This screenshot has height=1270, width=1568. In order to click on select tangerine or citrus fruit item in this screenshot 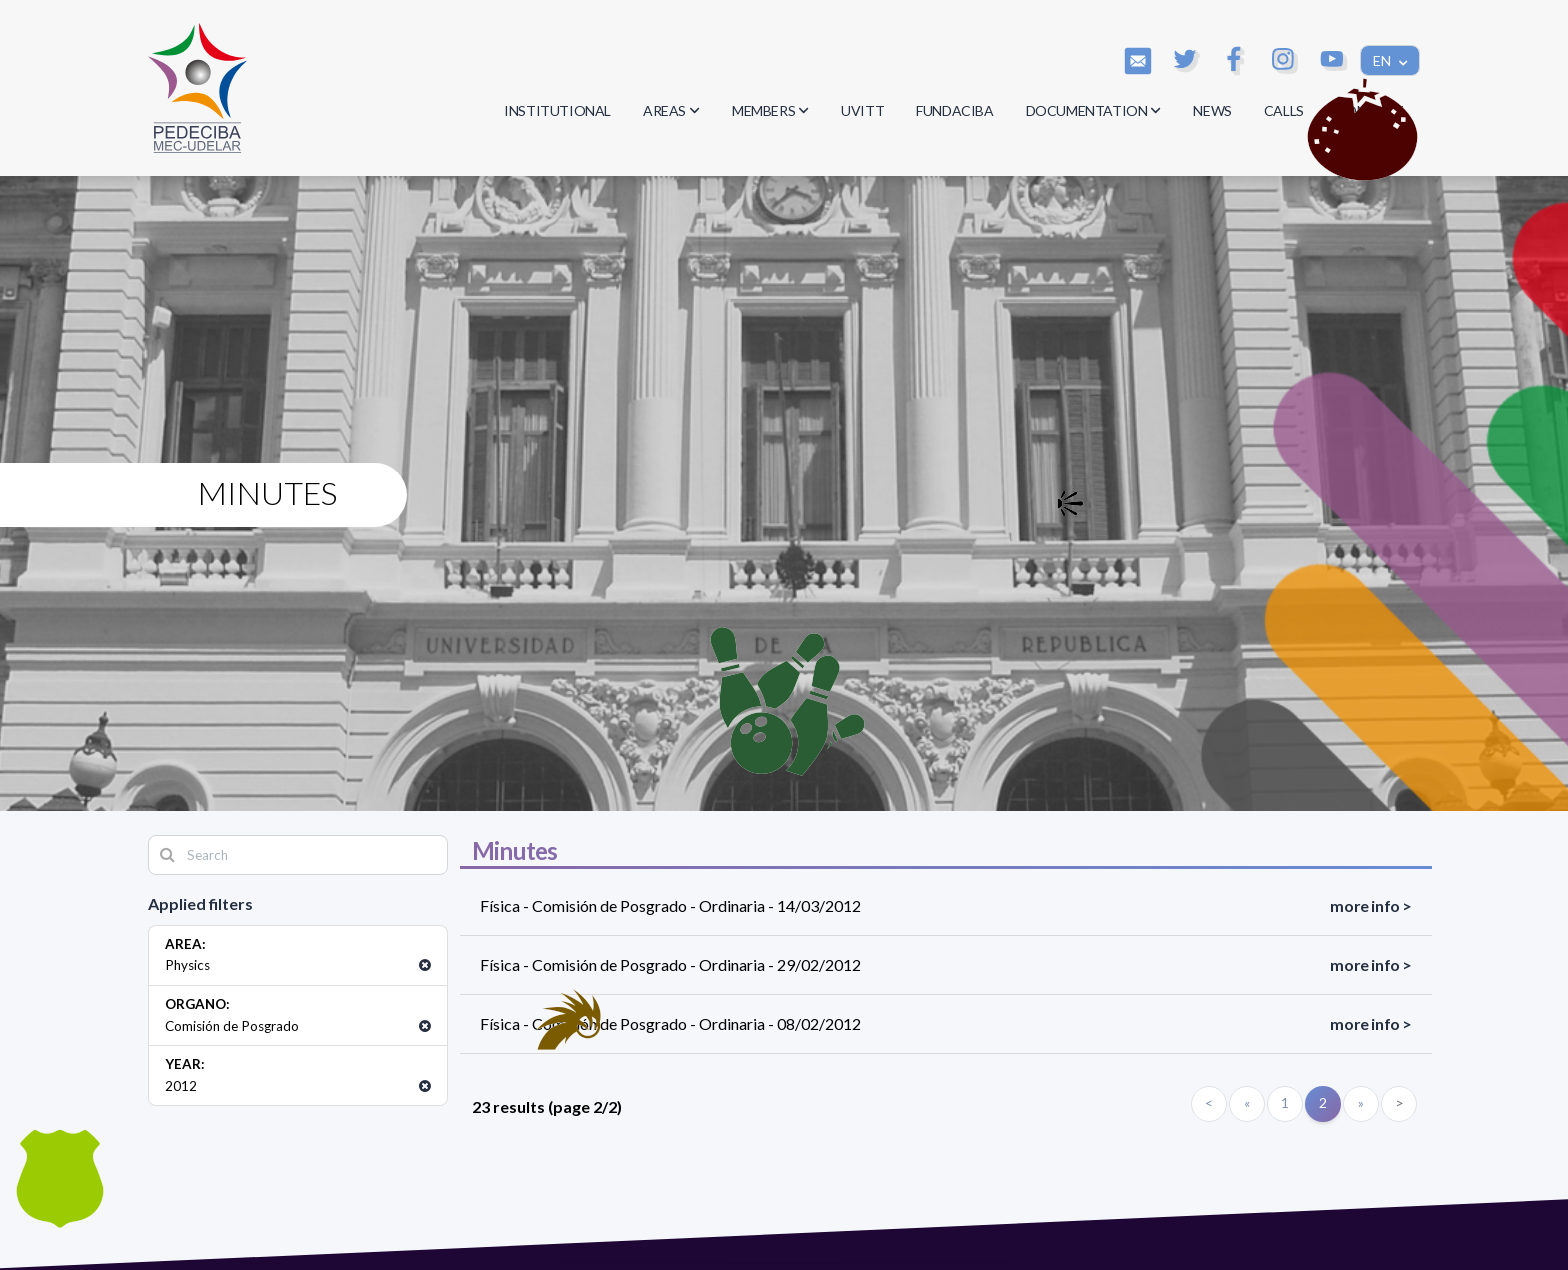, I will do `click(1362, 129)`.